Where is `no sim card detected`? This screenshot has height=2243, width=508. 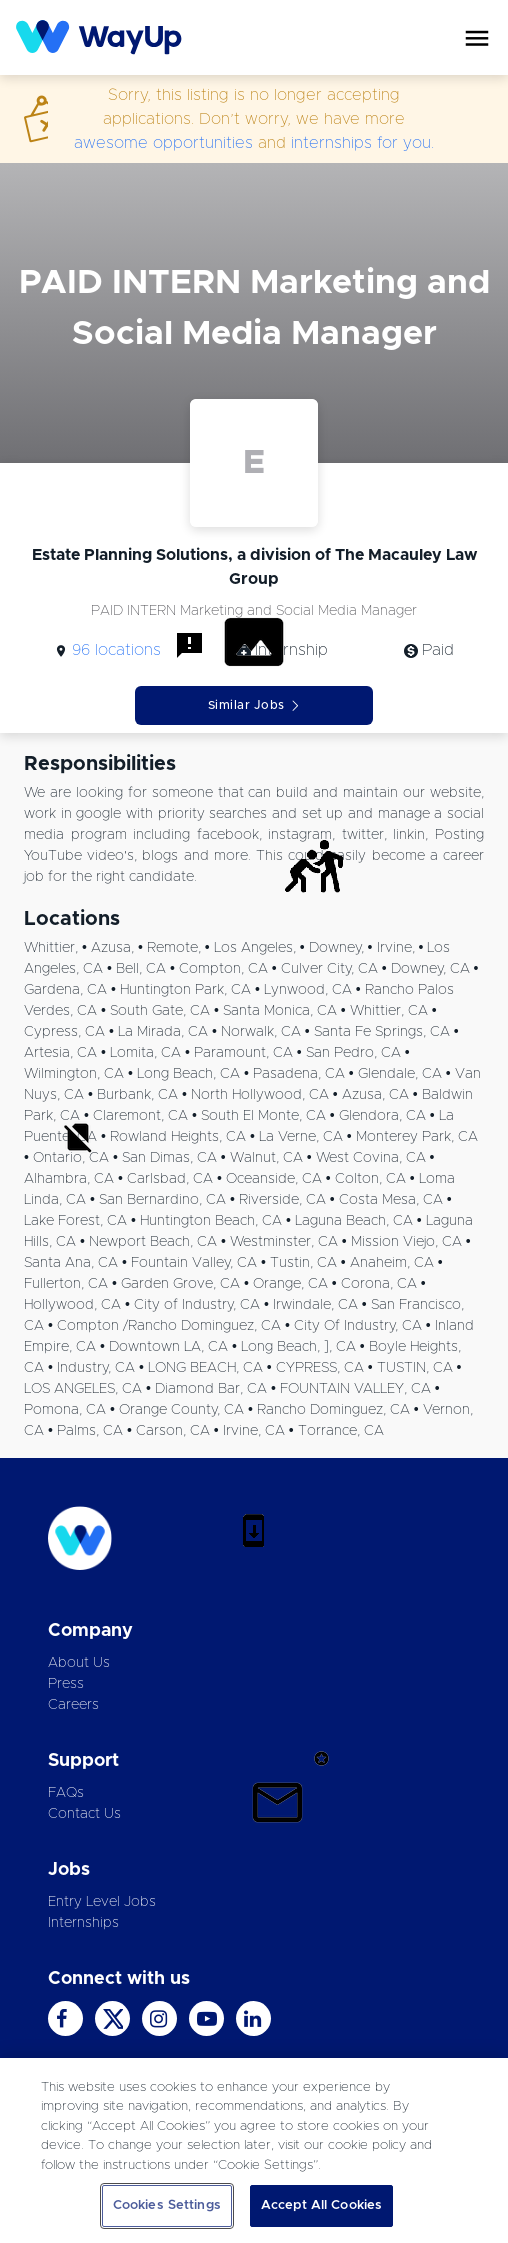
no sim card detected is located at coordinates (78, 1137).